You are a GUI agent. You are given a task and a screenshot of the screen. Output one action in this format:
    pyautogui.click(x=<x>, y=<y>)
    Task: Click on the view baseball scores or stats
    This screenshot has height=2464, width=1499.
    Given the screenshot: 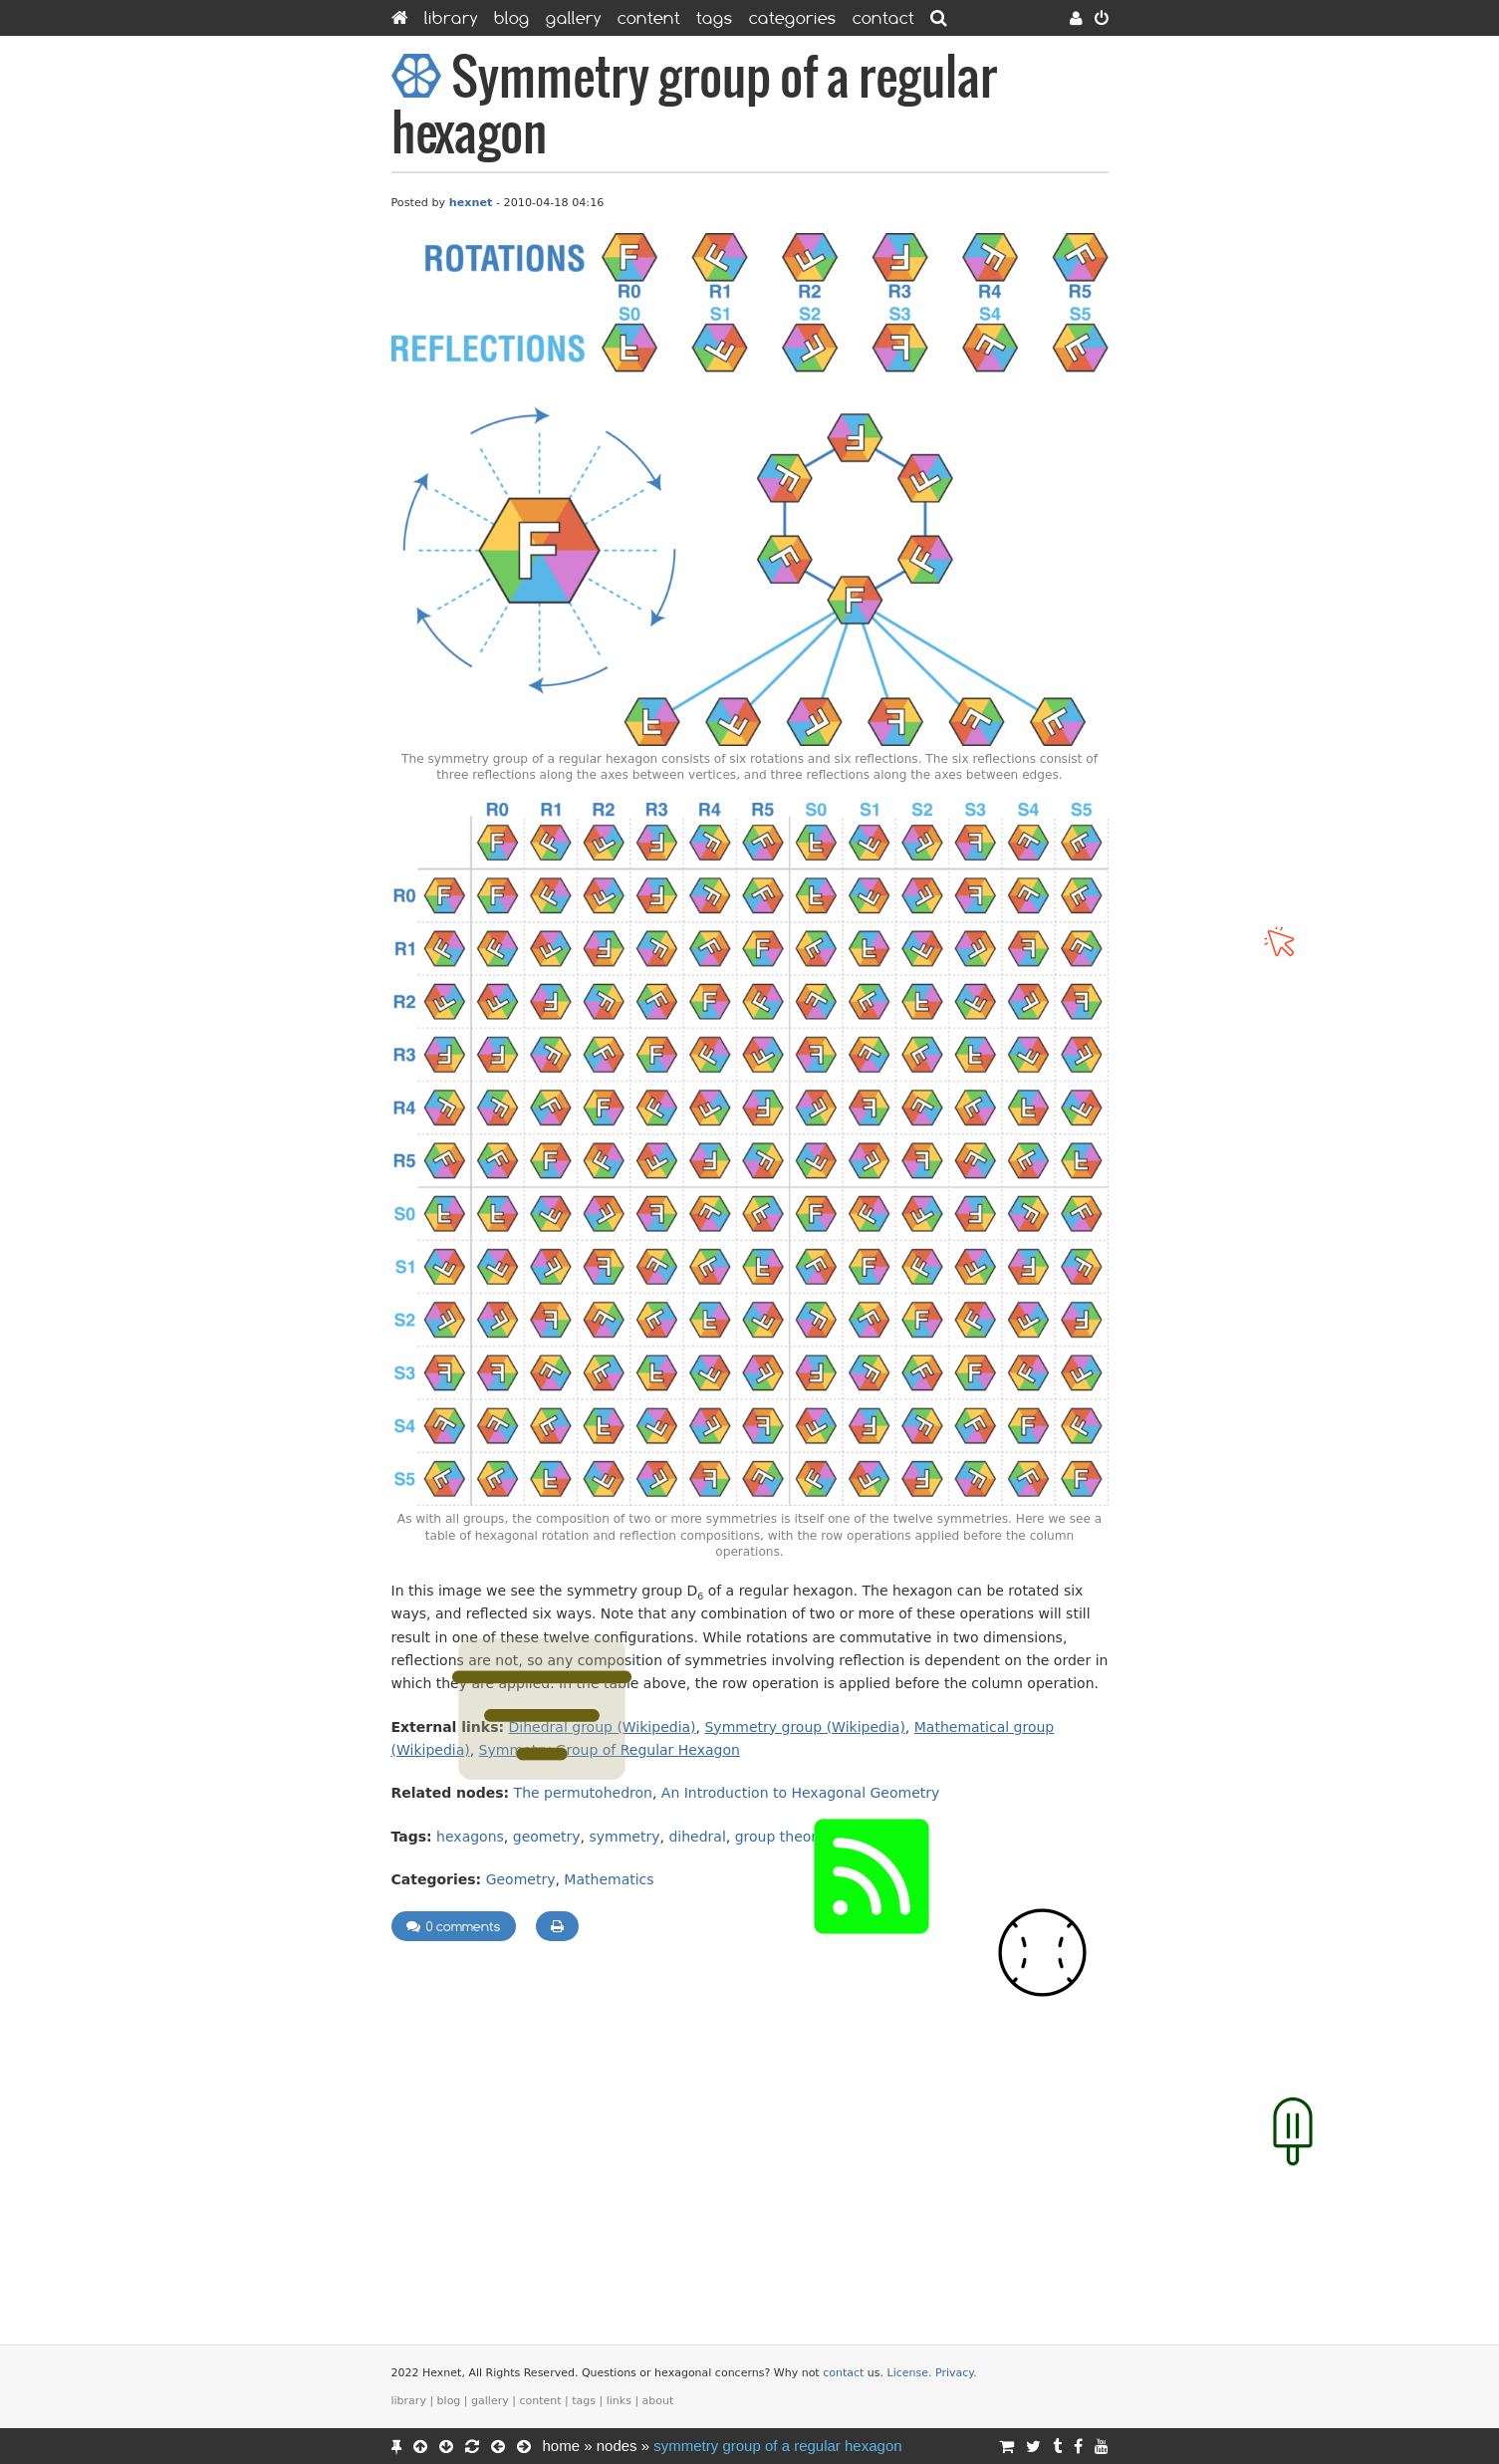 What is the action you would take?
    pyautogui.click(x=1042, y=1952)
    